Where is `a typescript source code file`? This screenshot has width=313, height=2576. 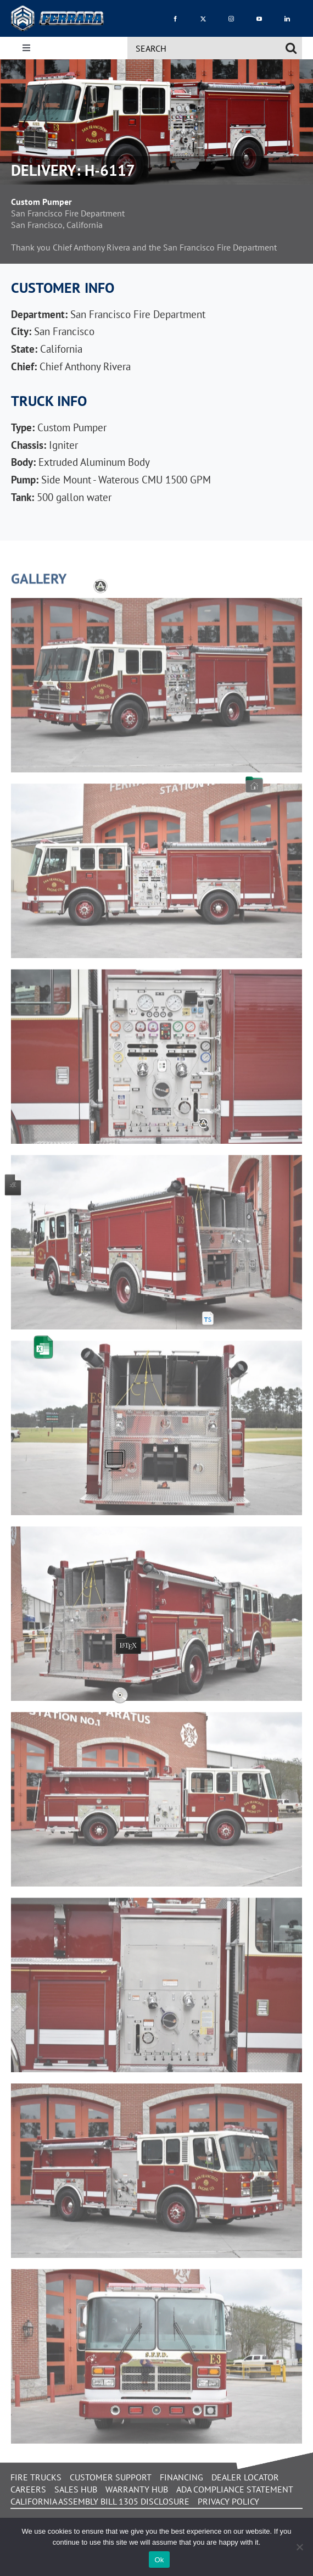
a typescript source code file is located at coordinates (208, 1318).